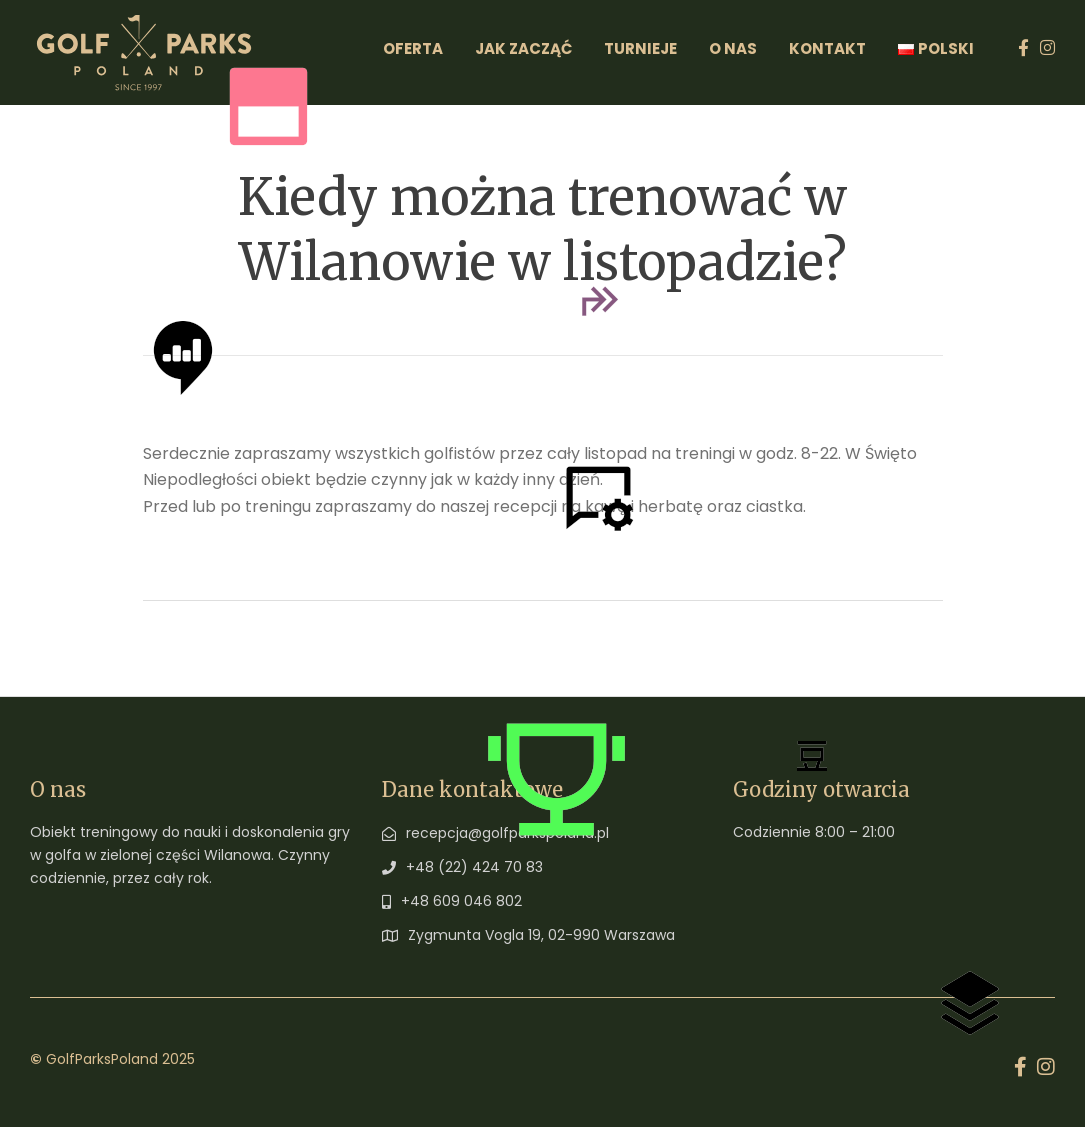 The height and width of the screenshot is (1127, 1085). What do you see at coordinates (183, 358) in the screenshot?
I see `open Redash dashboard` at bounding box center [183, 358].